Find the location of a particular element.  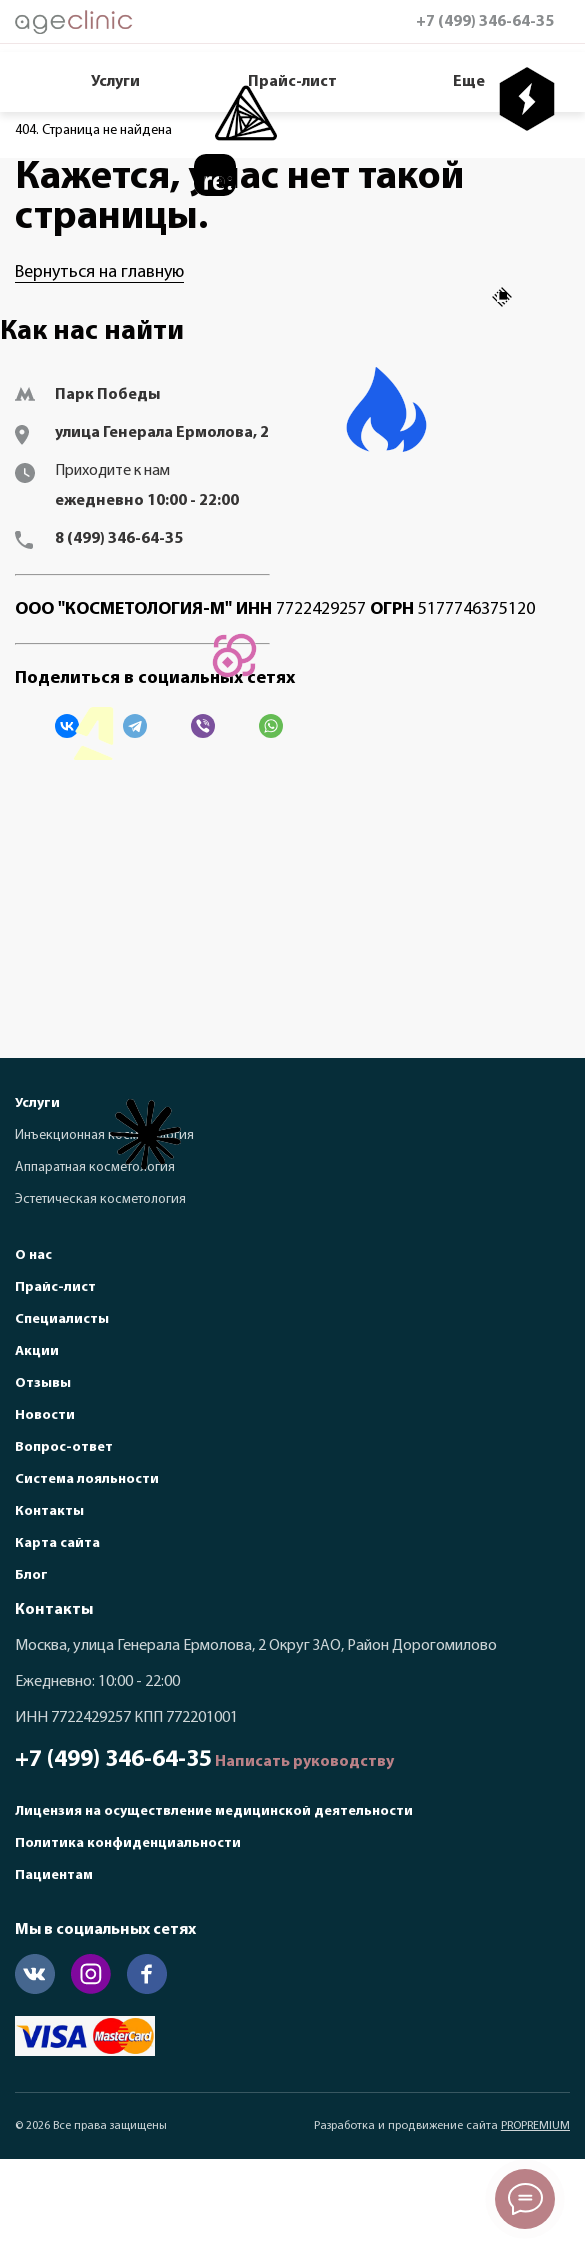

lightning network logo is located at coordinates (527, 99).